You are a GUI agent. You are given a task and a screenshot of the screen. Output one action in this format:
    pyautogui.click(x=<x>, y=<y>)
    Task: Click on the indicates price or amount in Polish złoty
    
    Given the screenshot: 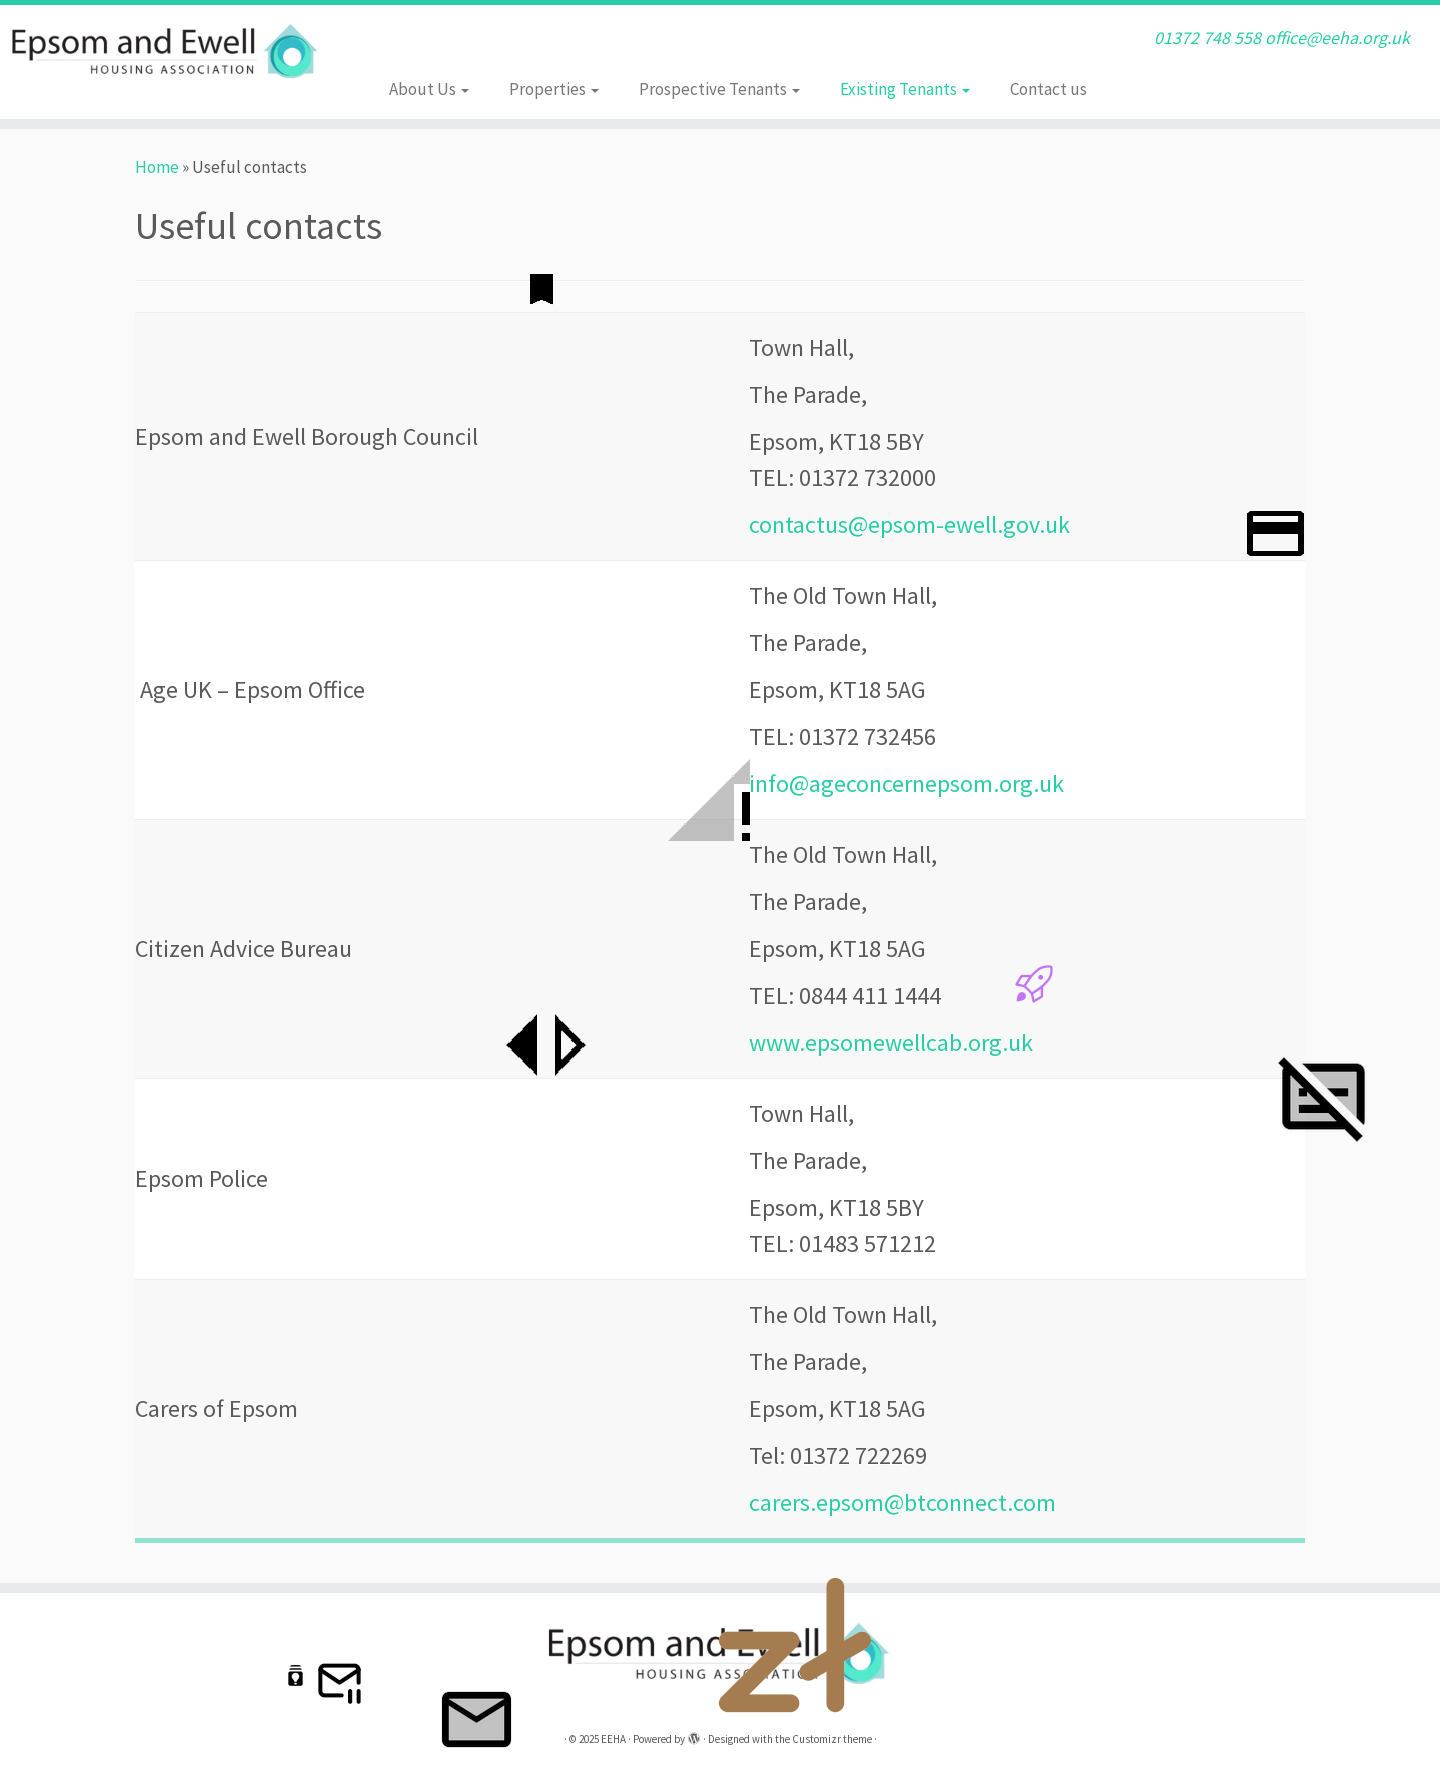 What is the action you would take?
    pyautogui.click(x=790, y=1649)
    